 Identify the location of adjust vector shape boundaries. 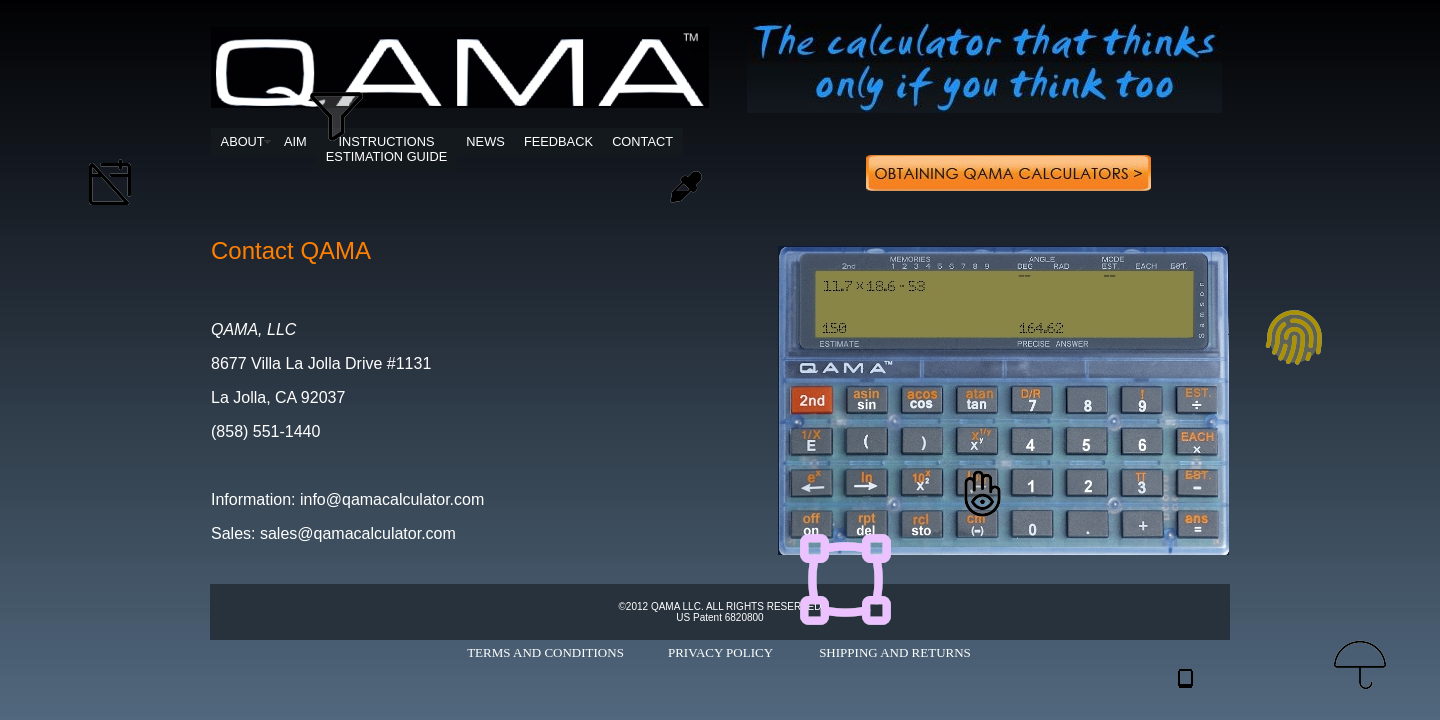
(845, 579).